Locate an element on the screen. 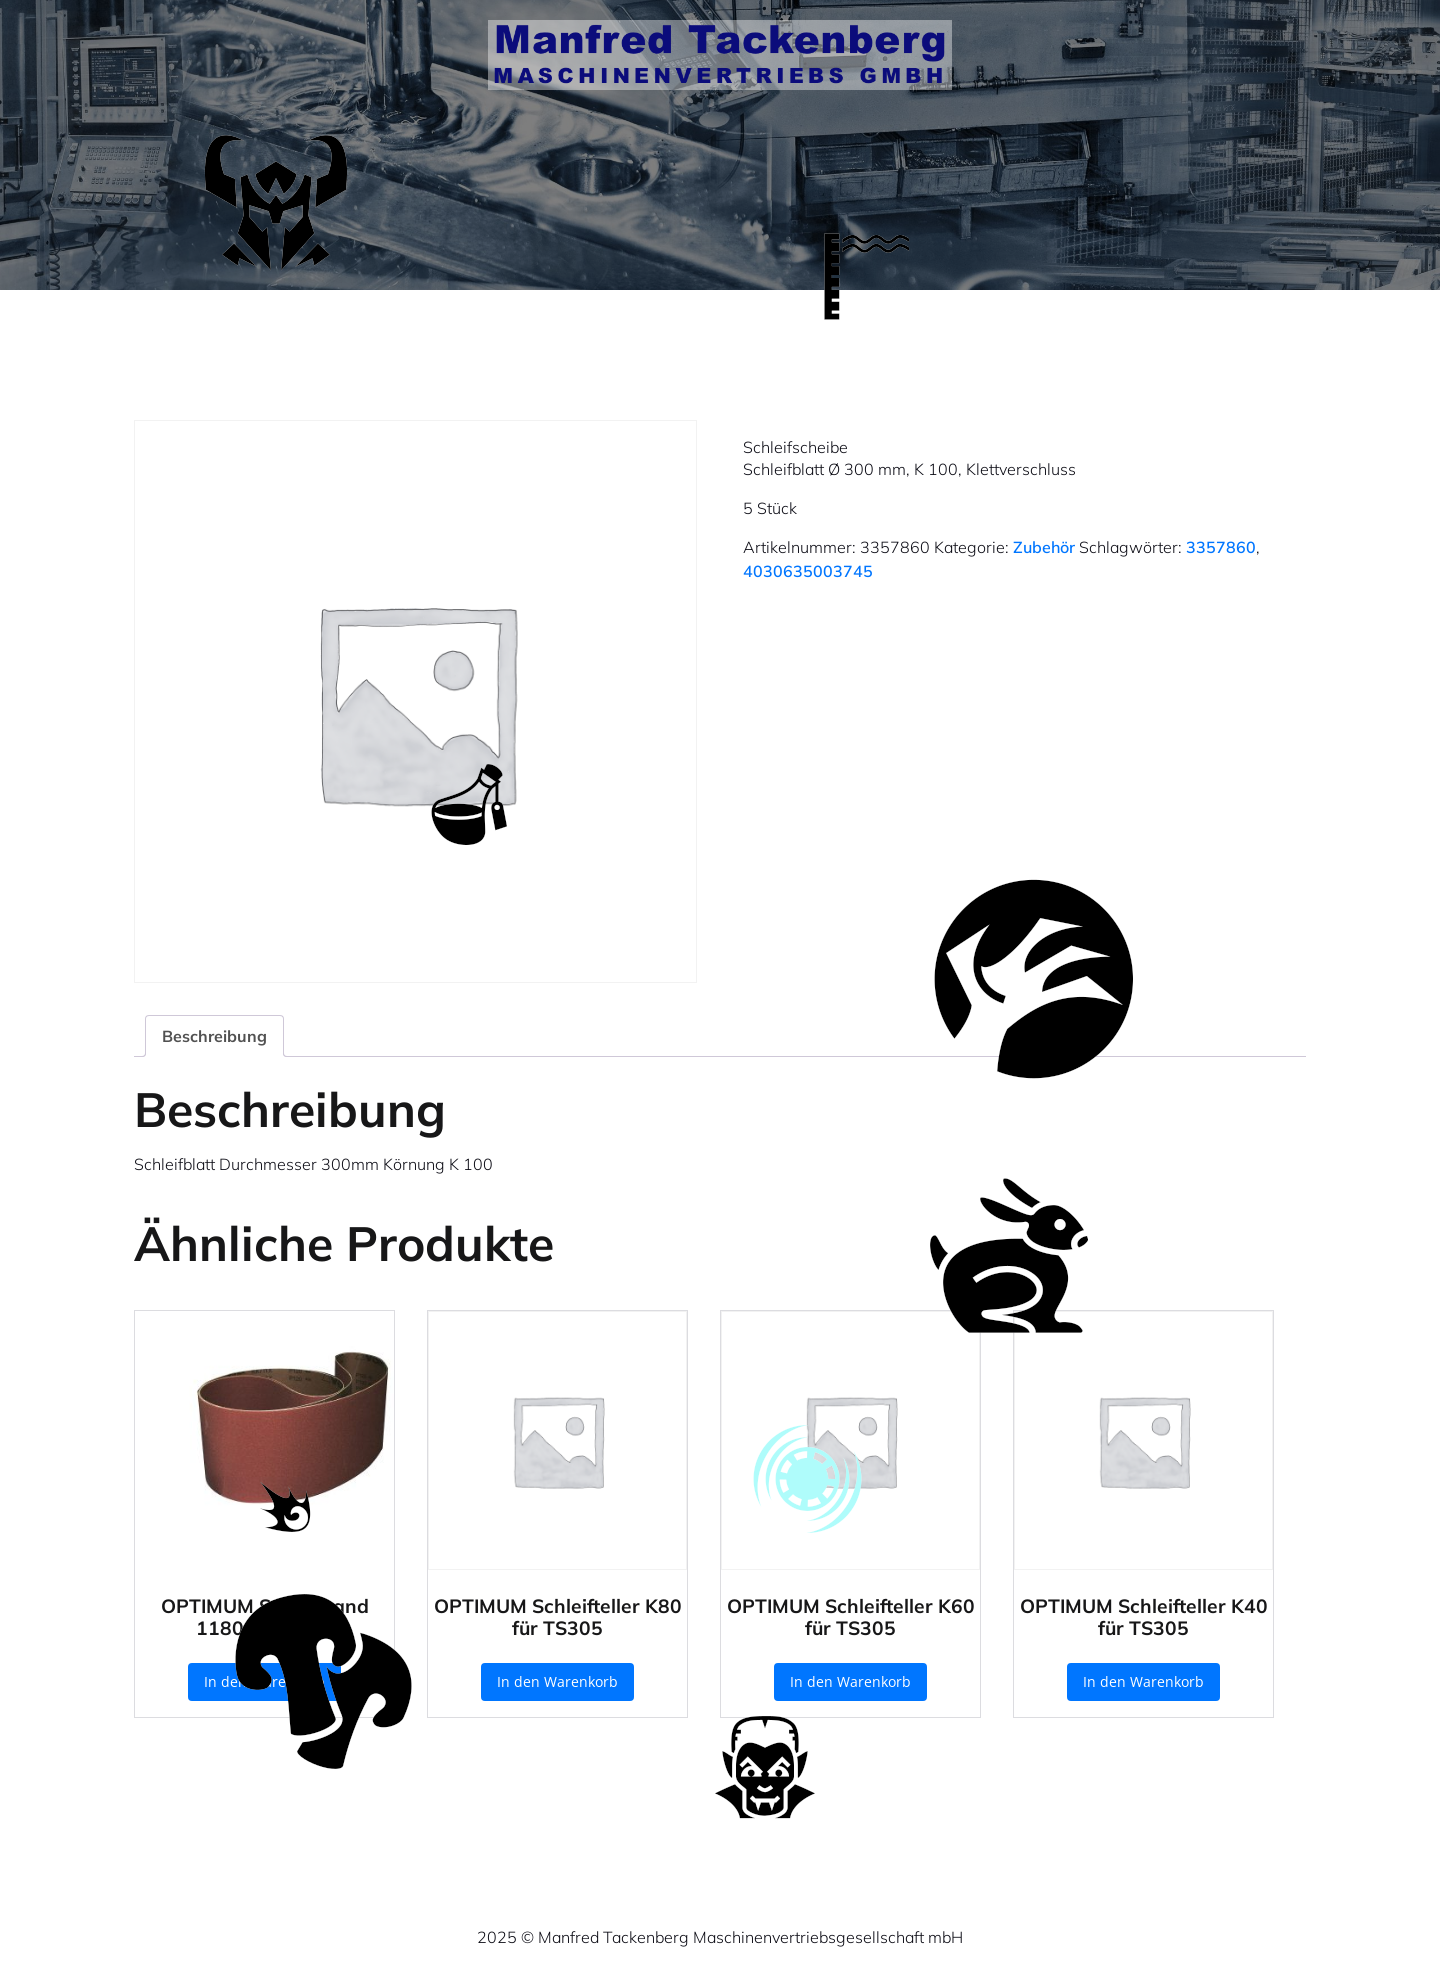 This screenshot has width=1440, height=1979. indicates a power-up or special ability activation is located at coordinates (285, 1507).